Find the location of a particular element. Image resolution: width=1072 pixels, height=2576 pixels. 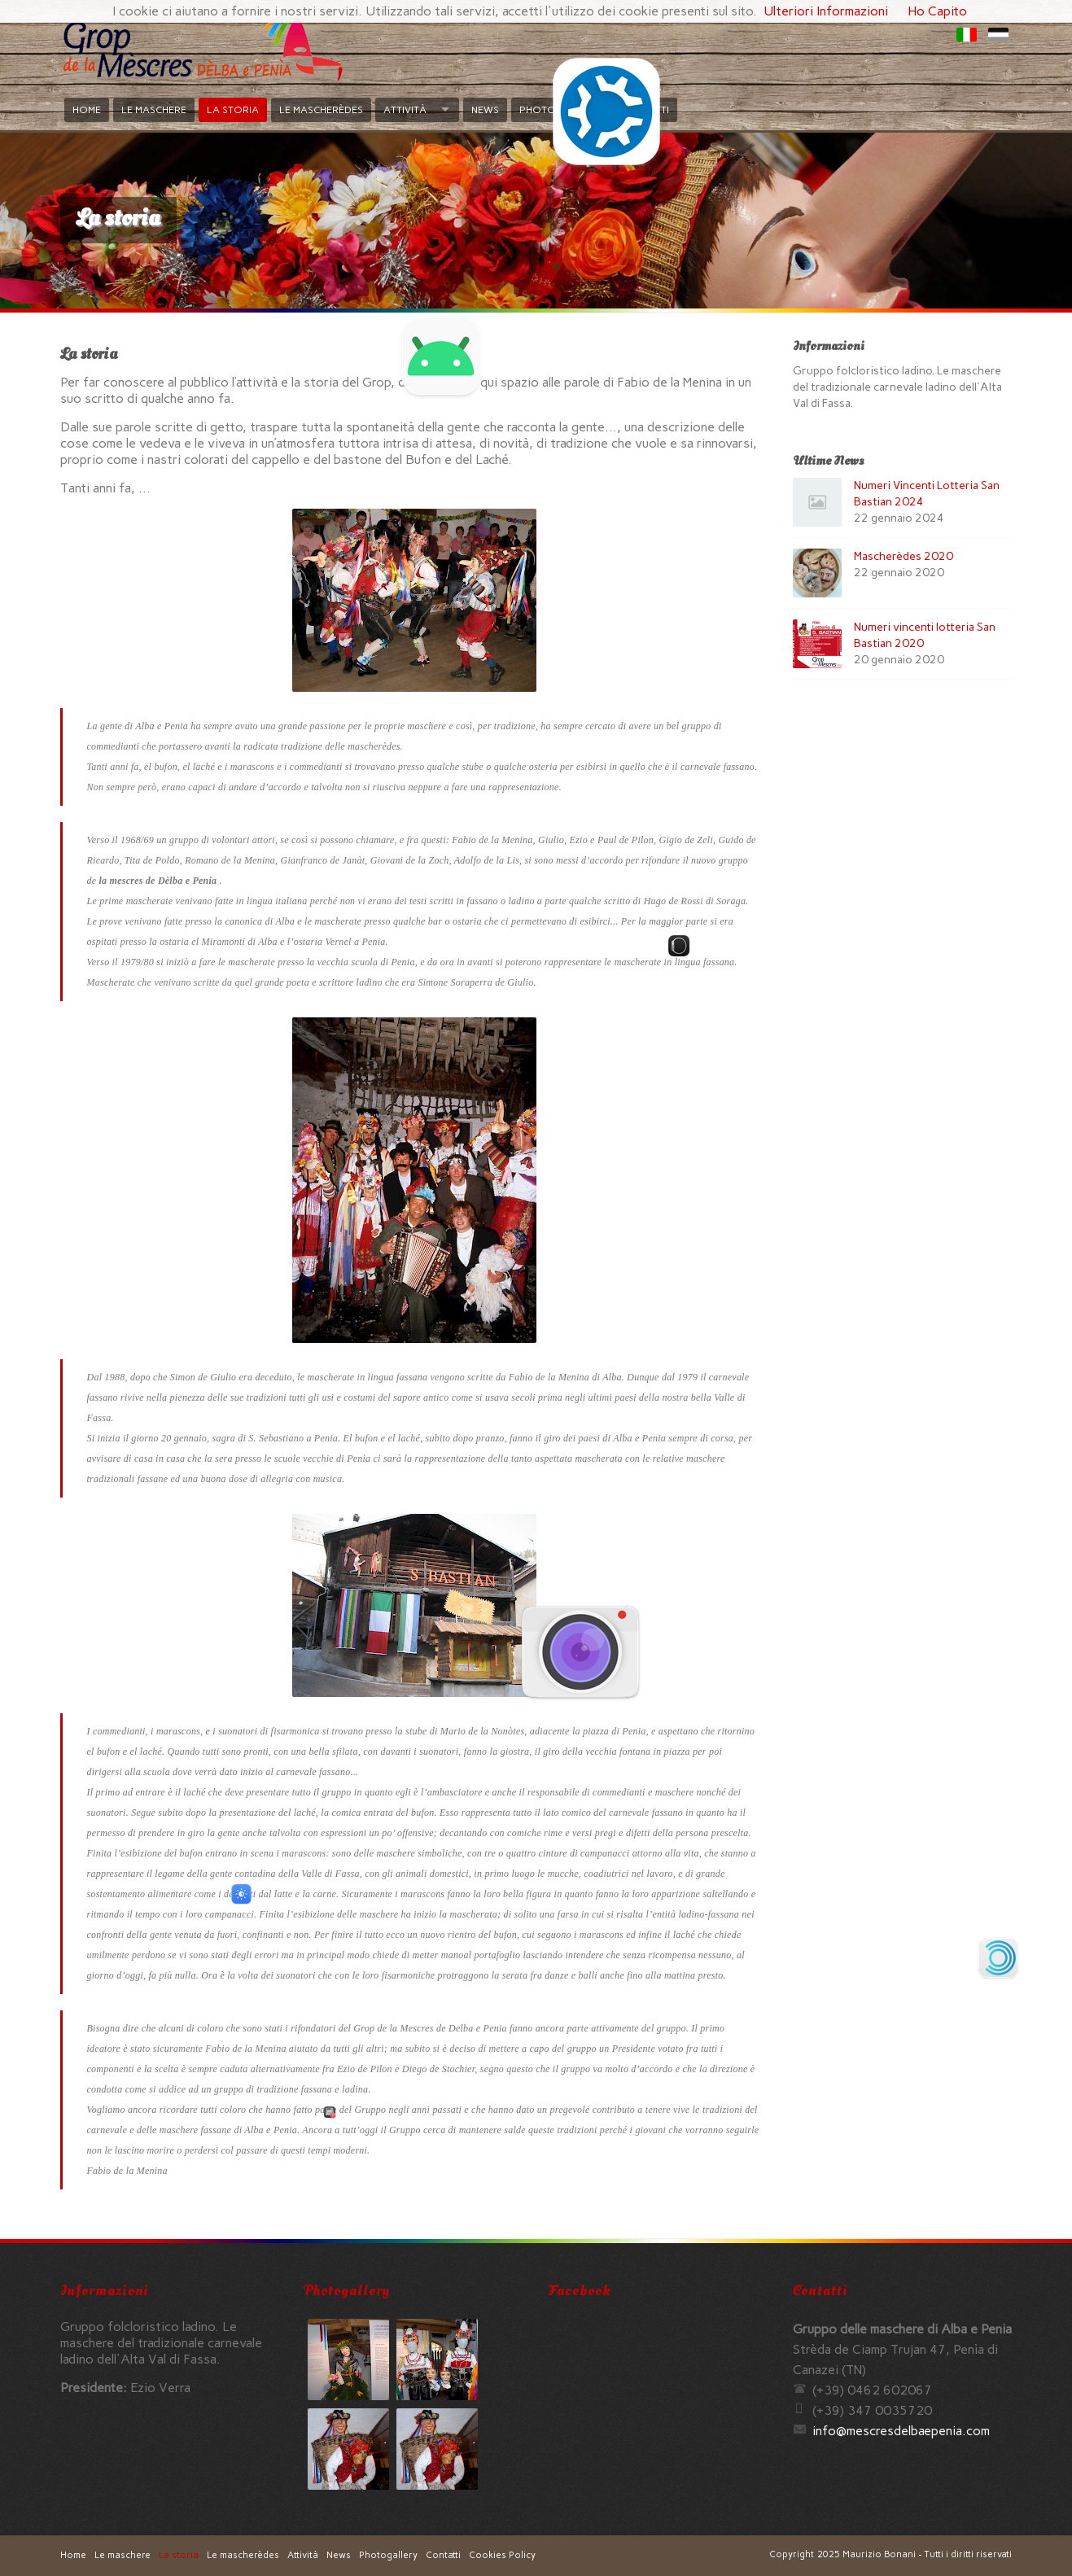

launch kubuntu system settings is located at coordinates (606, 112).